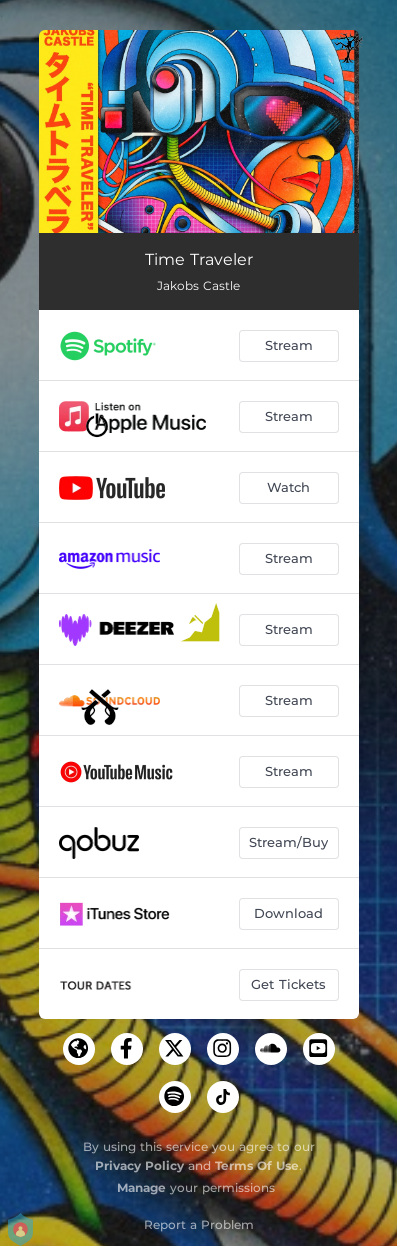 This screenshot has width=397, height=1246. I want to click on indicates progress toward a goal or milestone, so click(199, 621).